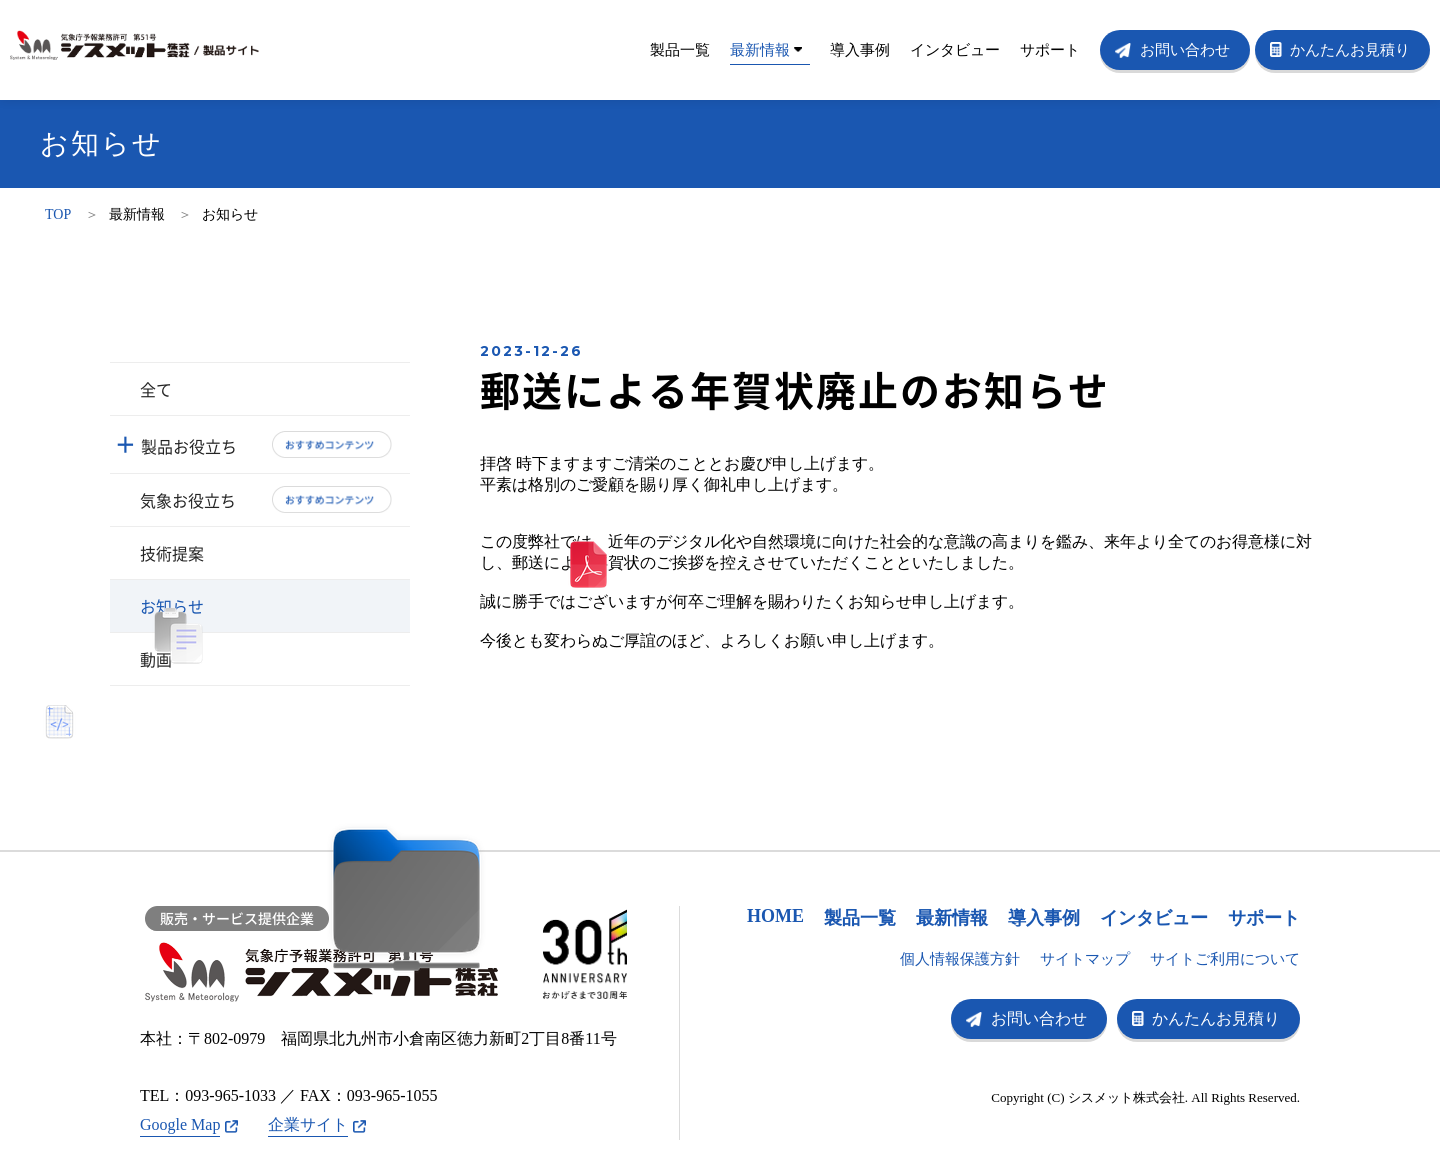 Image resolution: width=1440 pixels, height=1154 pixels. I want to click on an html template file, so click(59, 721).